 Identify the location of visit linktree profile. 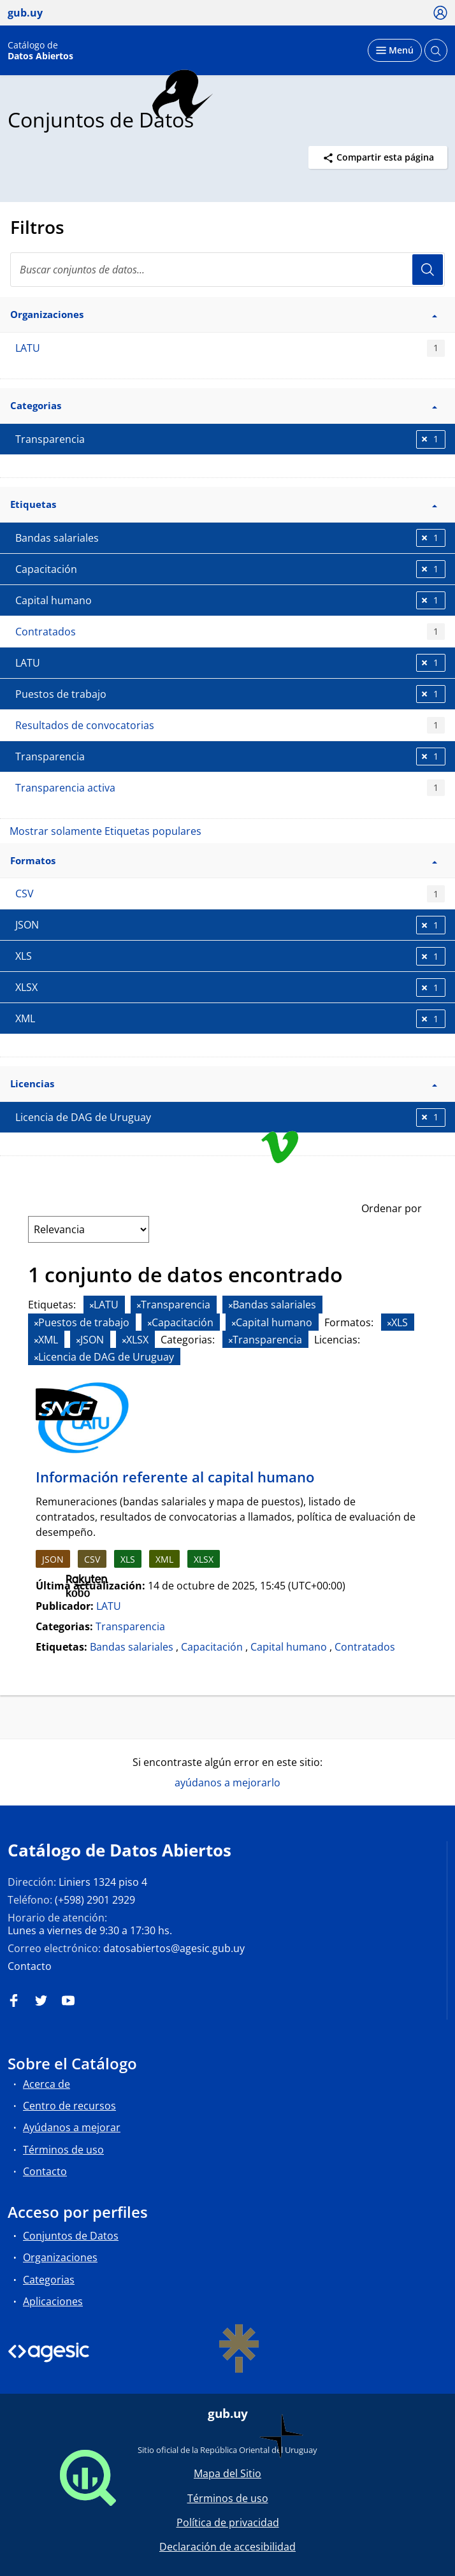
(239, 2348).